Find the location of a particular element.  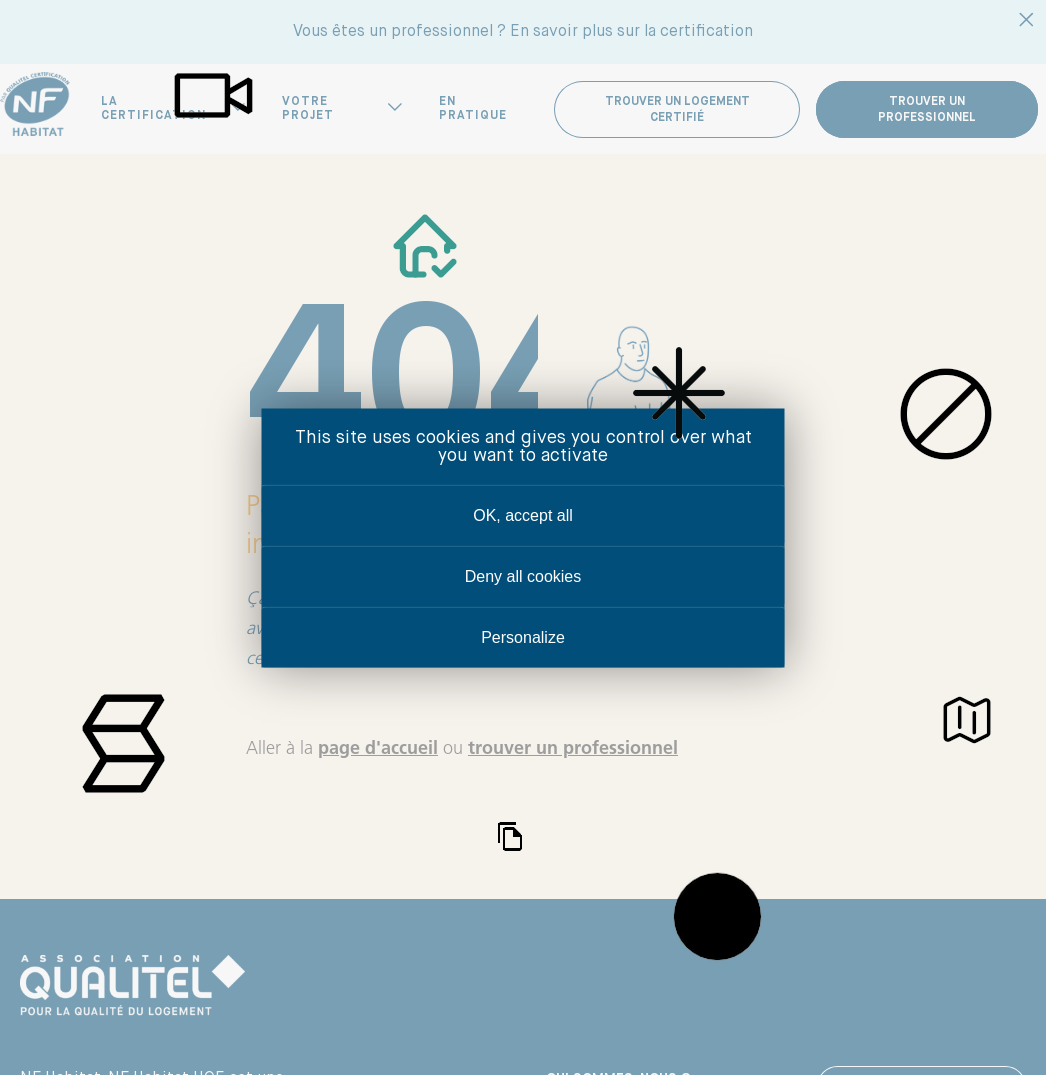

home address verified or confirmed is located at coordinates (425, 246).